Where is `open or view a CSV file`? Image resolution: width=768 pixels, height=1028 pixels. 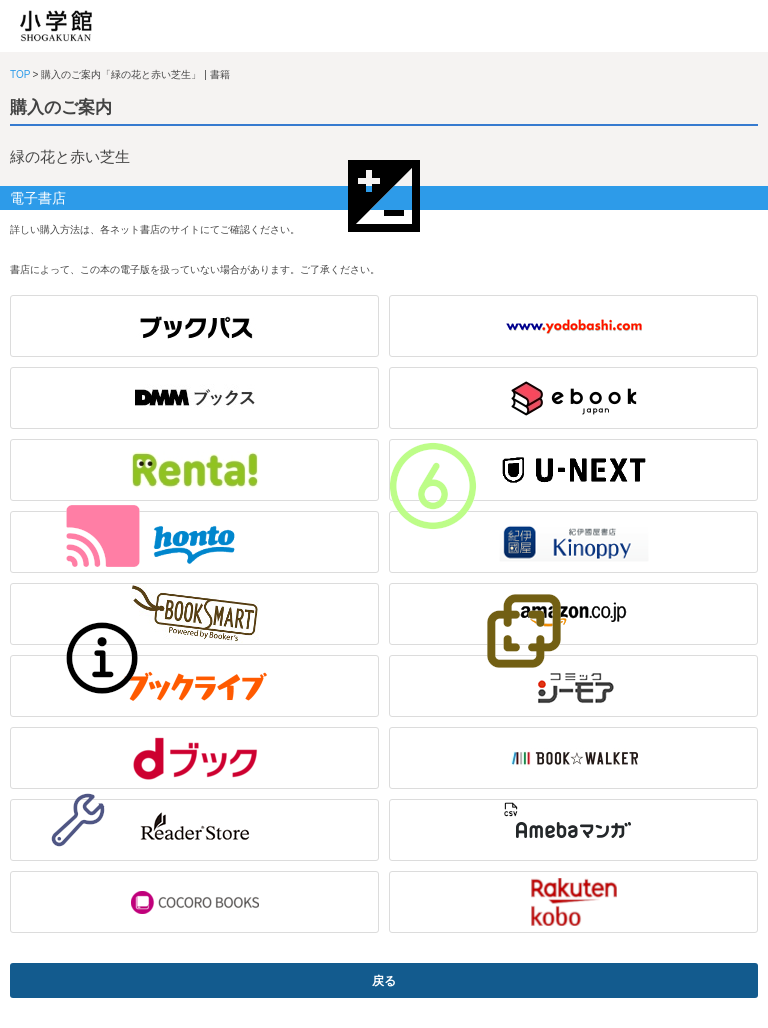 open or view a CSV file is located at coordinates (511, 810).